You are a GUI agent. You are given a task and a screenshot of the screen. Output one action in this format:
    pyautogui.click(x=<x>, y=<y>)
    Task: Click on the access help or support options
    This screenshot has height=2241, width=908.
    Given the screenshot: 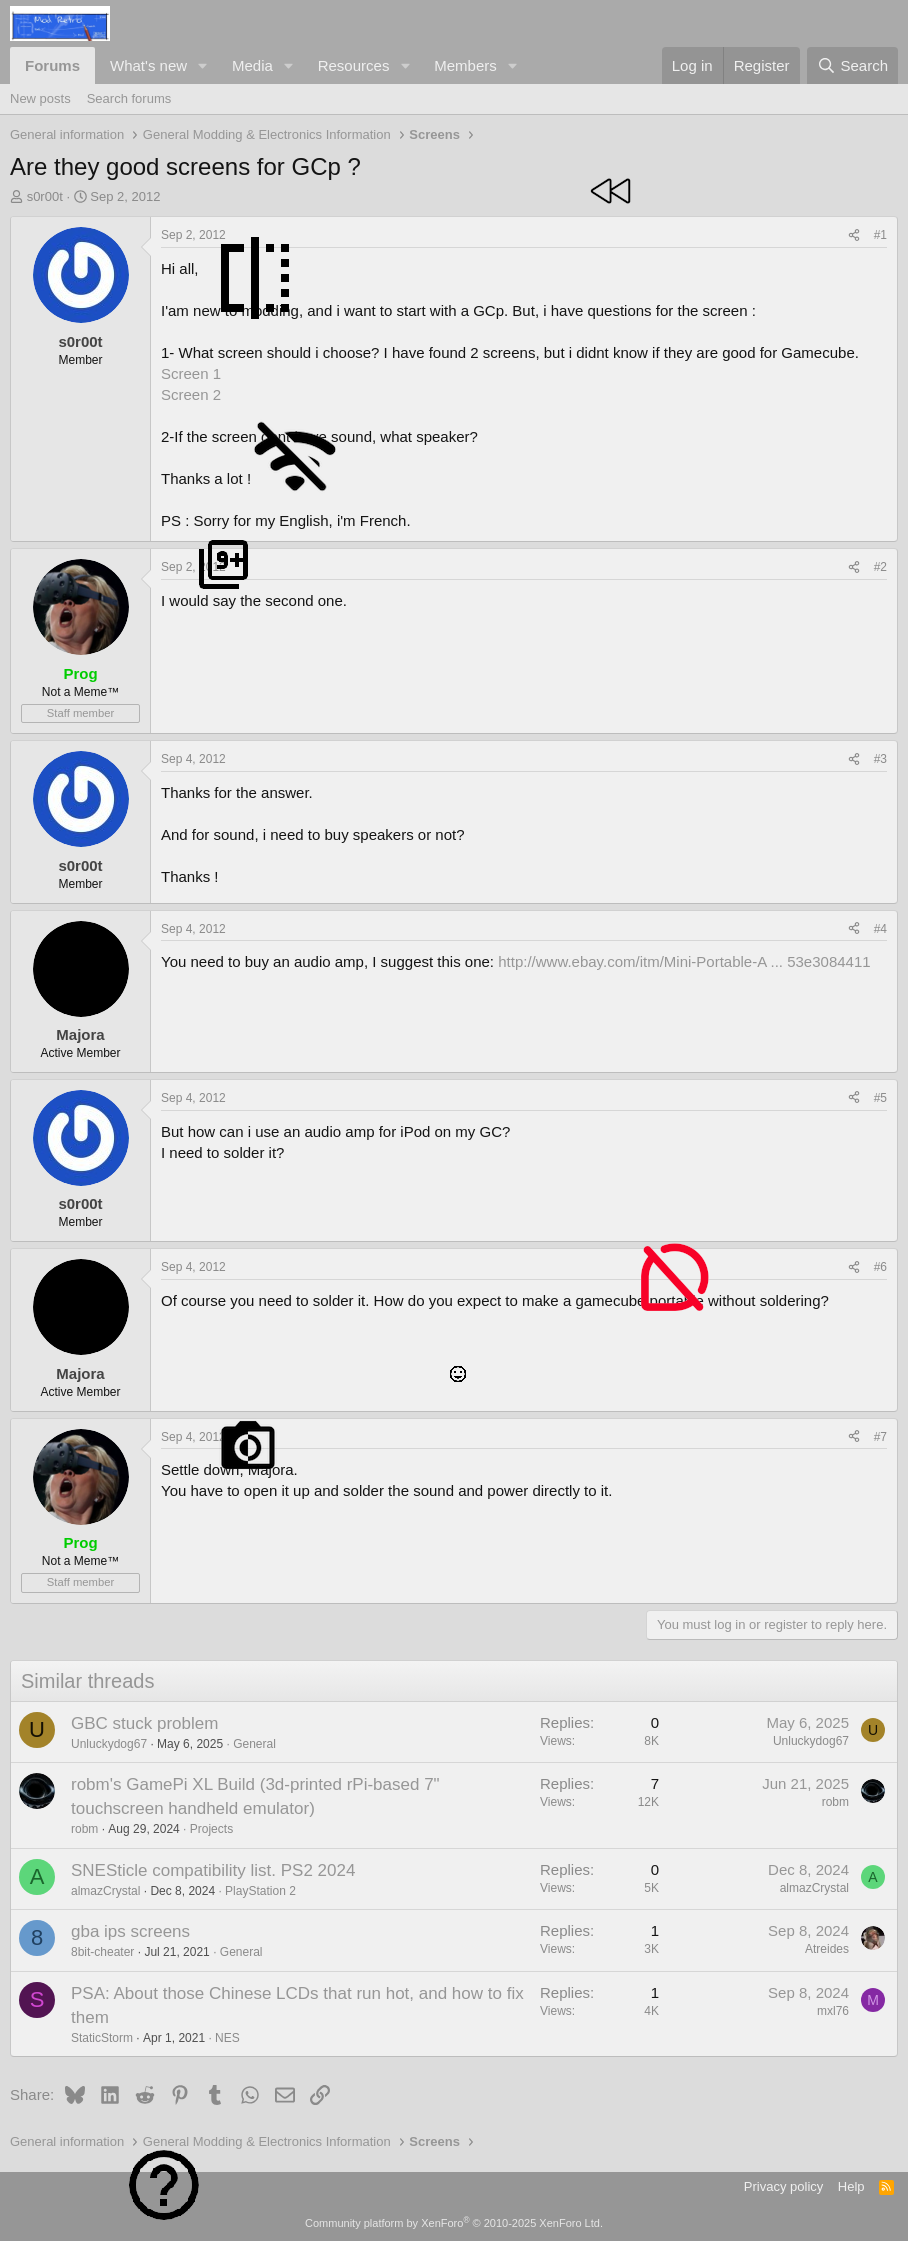 What is the action you would take?
    pyautogui.click(x=164, y=2185)
    